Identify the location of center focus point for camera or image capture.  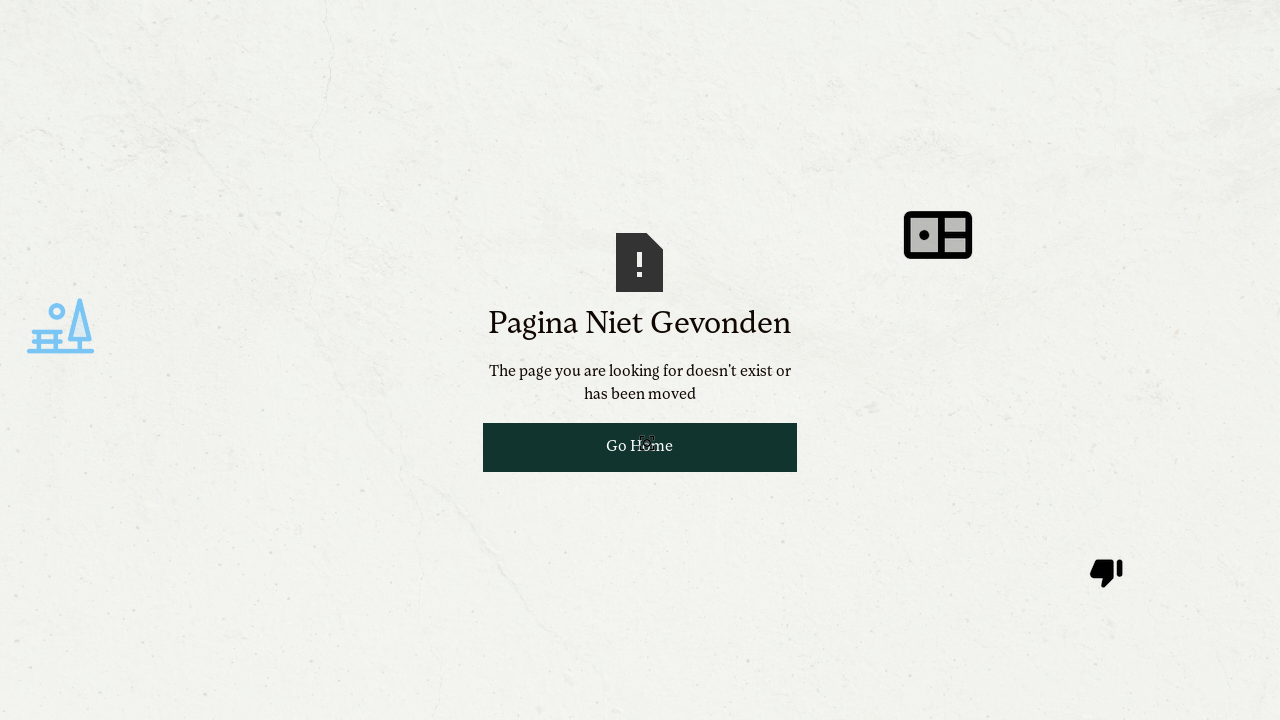
(647, 443).